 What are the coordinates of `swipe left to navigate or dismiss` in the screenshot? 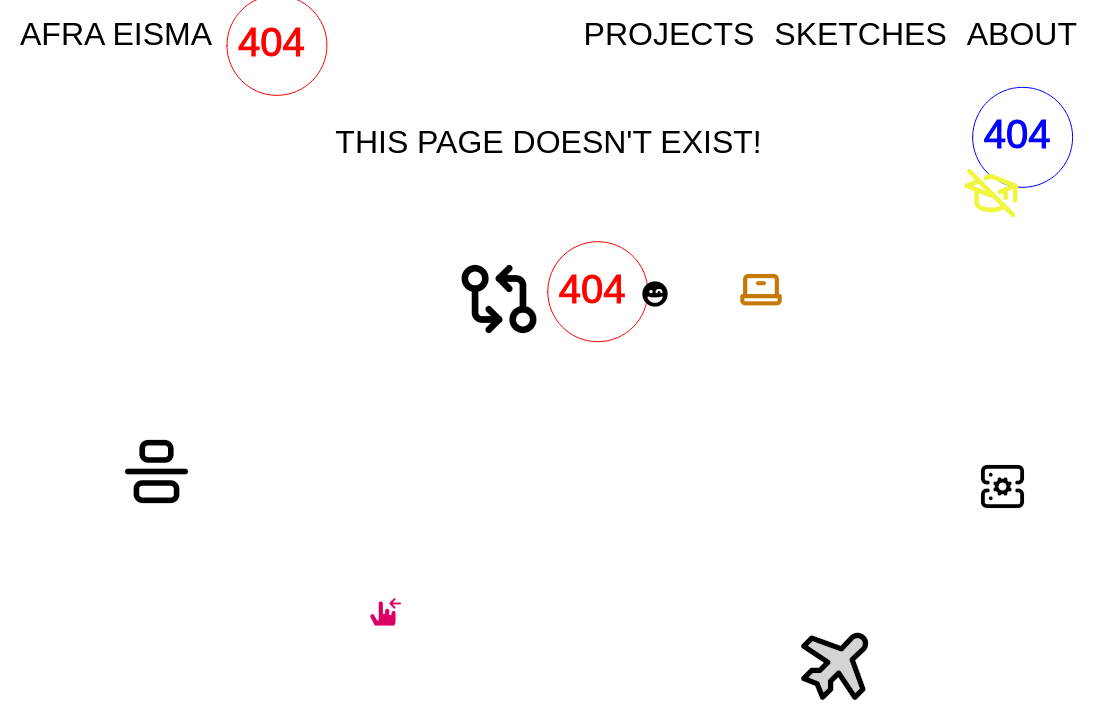 It's located at (384, 613).